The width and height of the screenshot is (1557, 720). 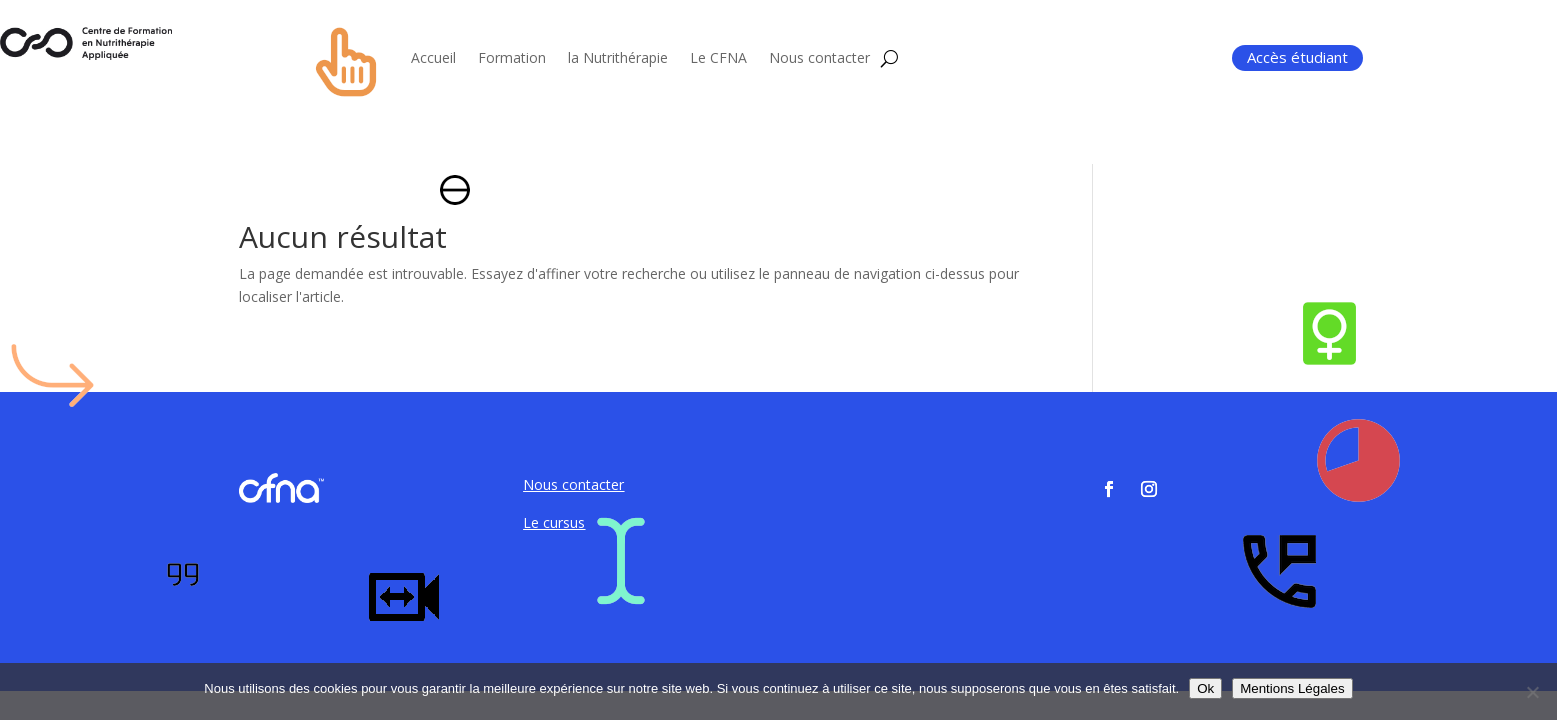 I want to click on toggle between light and dark mode, so click(x=455, y=190).